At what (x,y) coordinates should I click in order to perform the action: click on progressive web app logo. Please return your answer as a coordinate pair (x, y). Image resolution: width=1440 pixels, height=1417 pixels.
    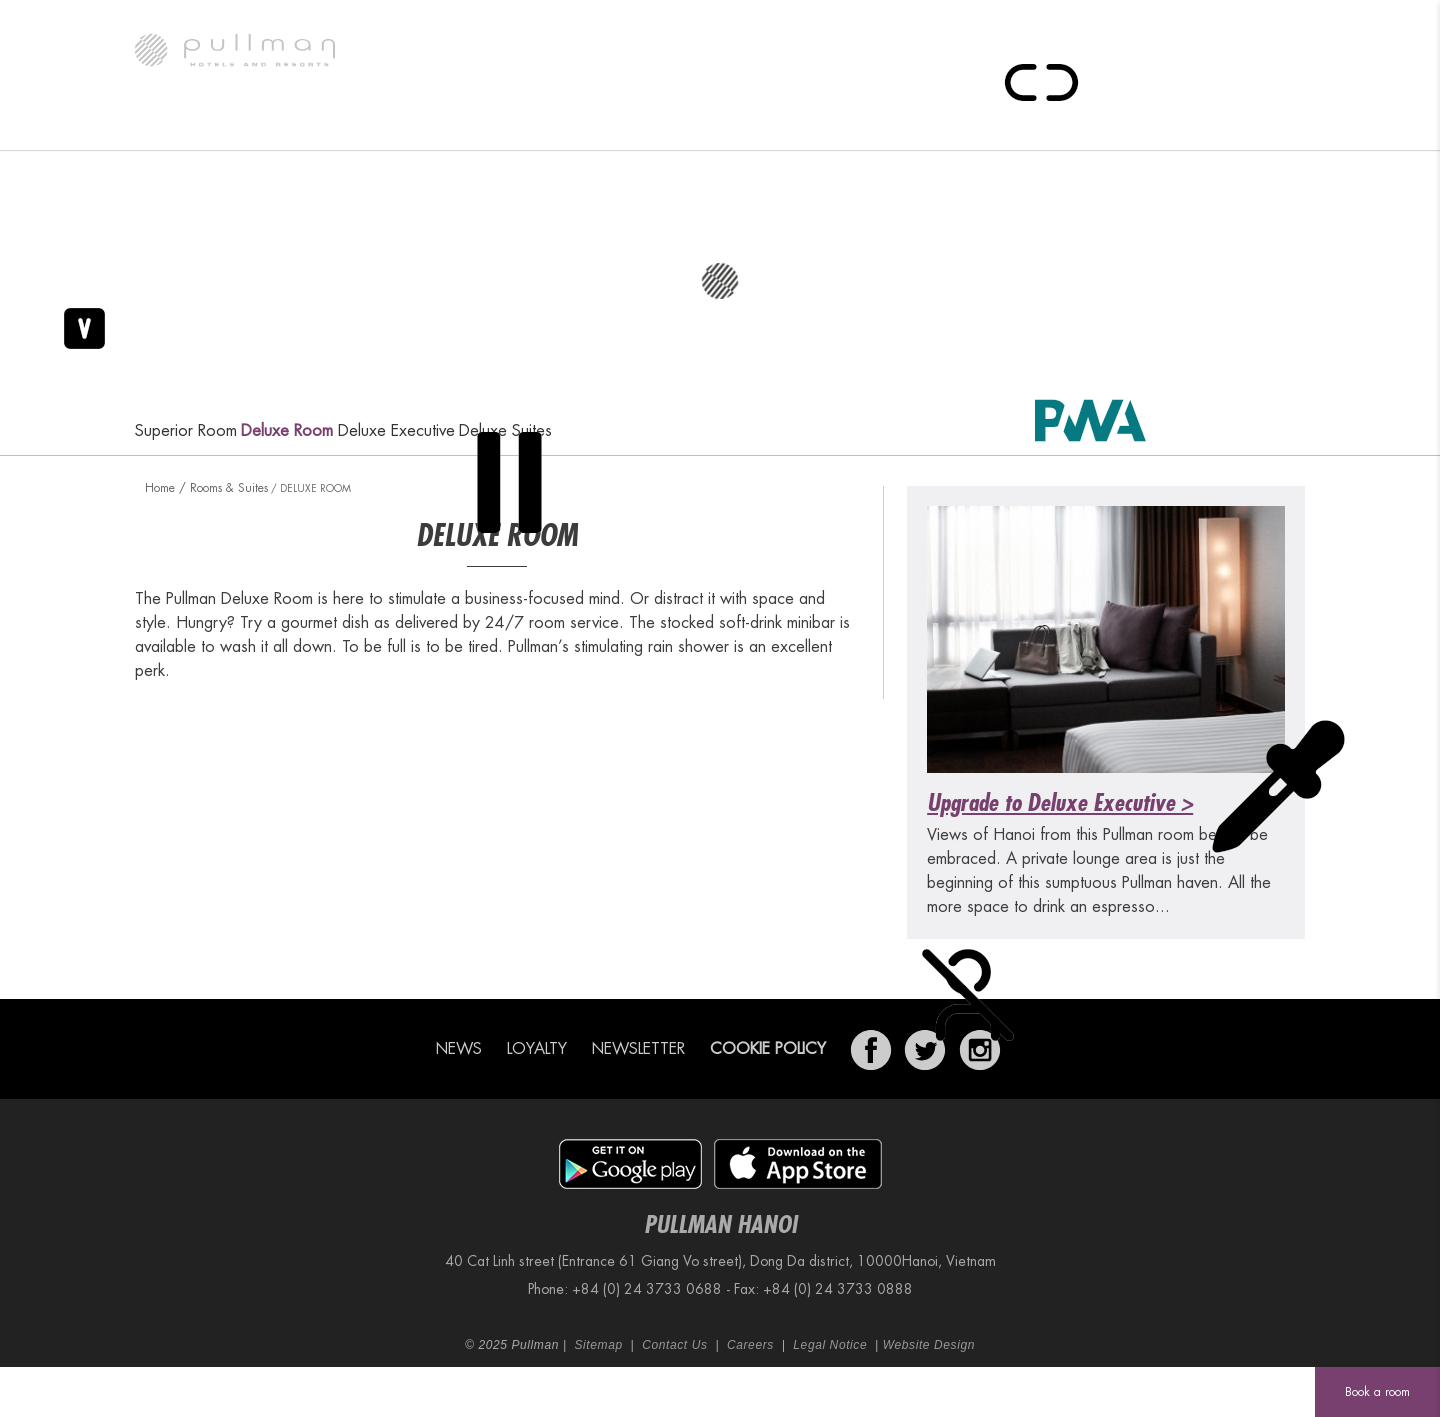
    Looking at the image, I should click on (1090, 420).